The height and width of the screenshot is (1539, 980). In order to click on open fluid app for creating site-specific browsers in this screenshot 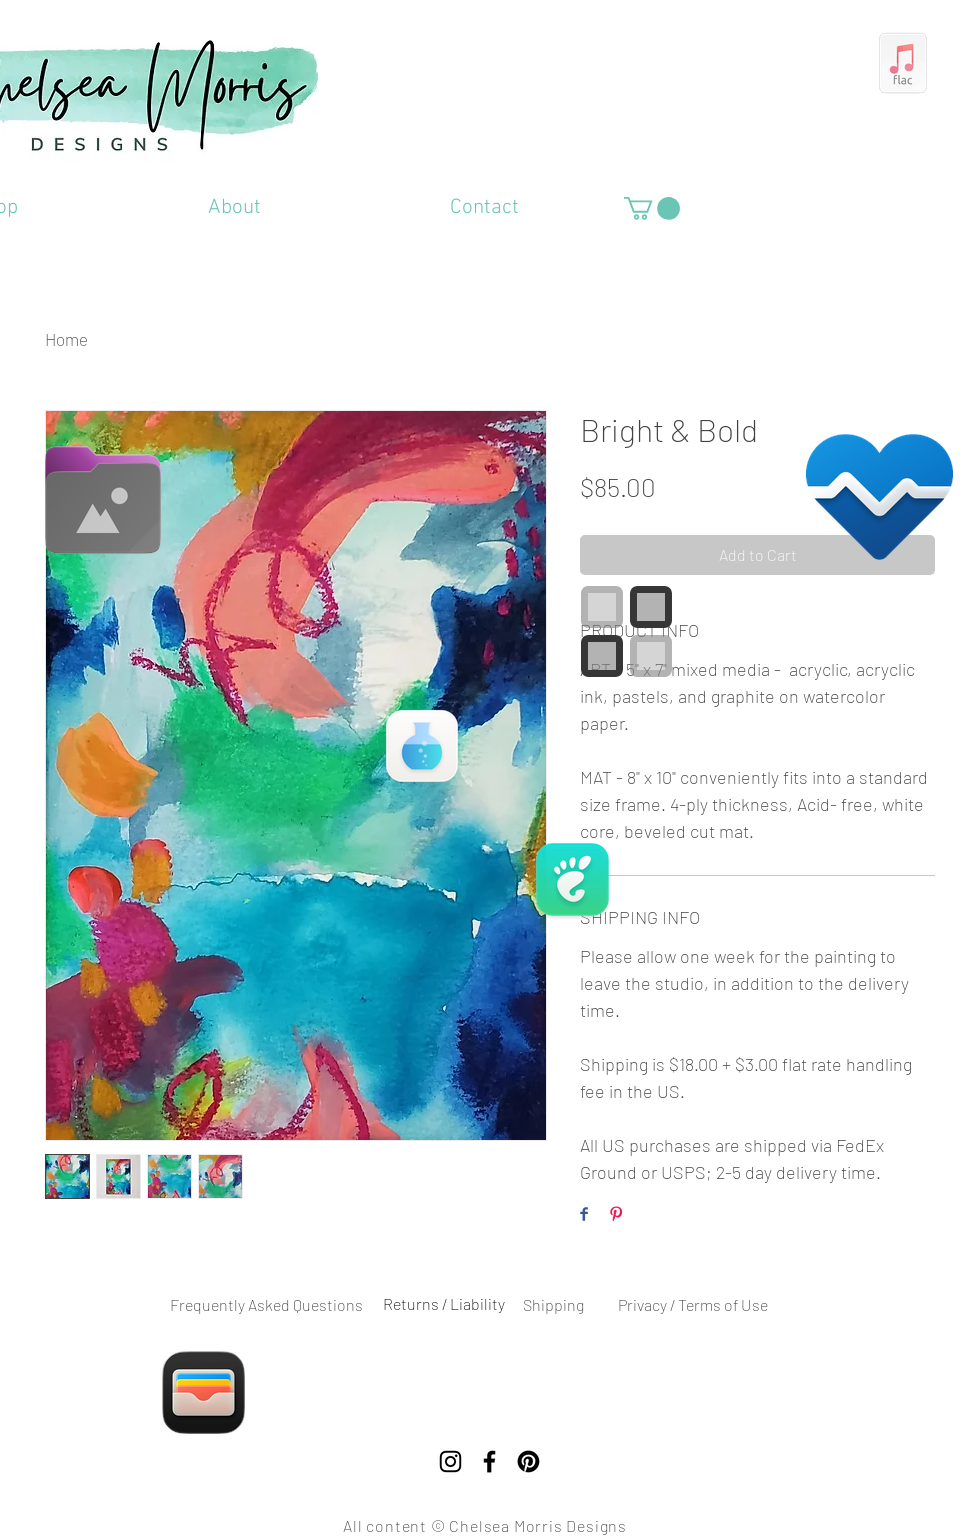, I will do `click(422, 746)`.